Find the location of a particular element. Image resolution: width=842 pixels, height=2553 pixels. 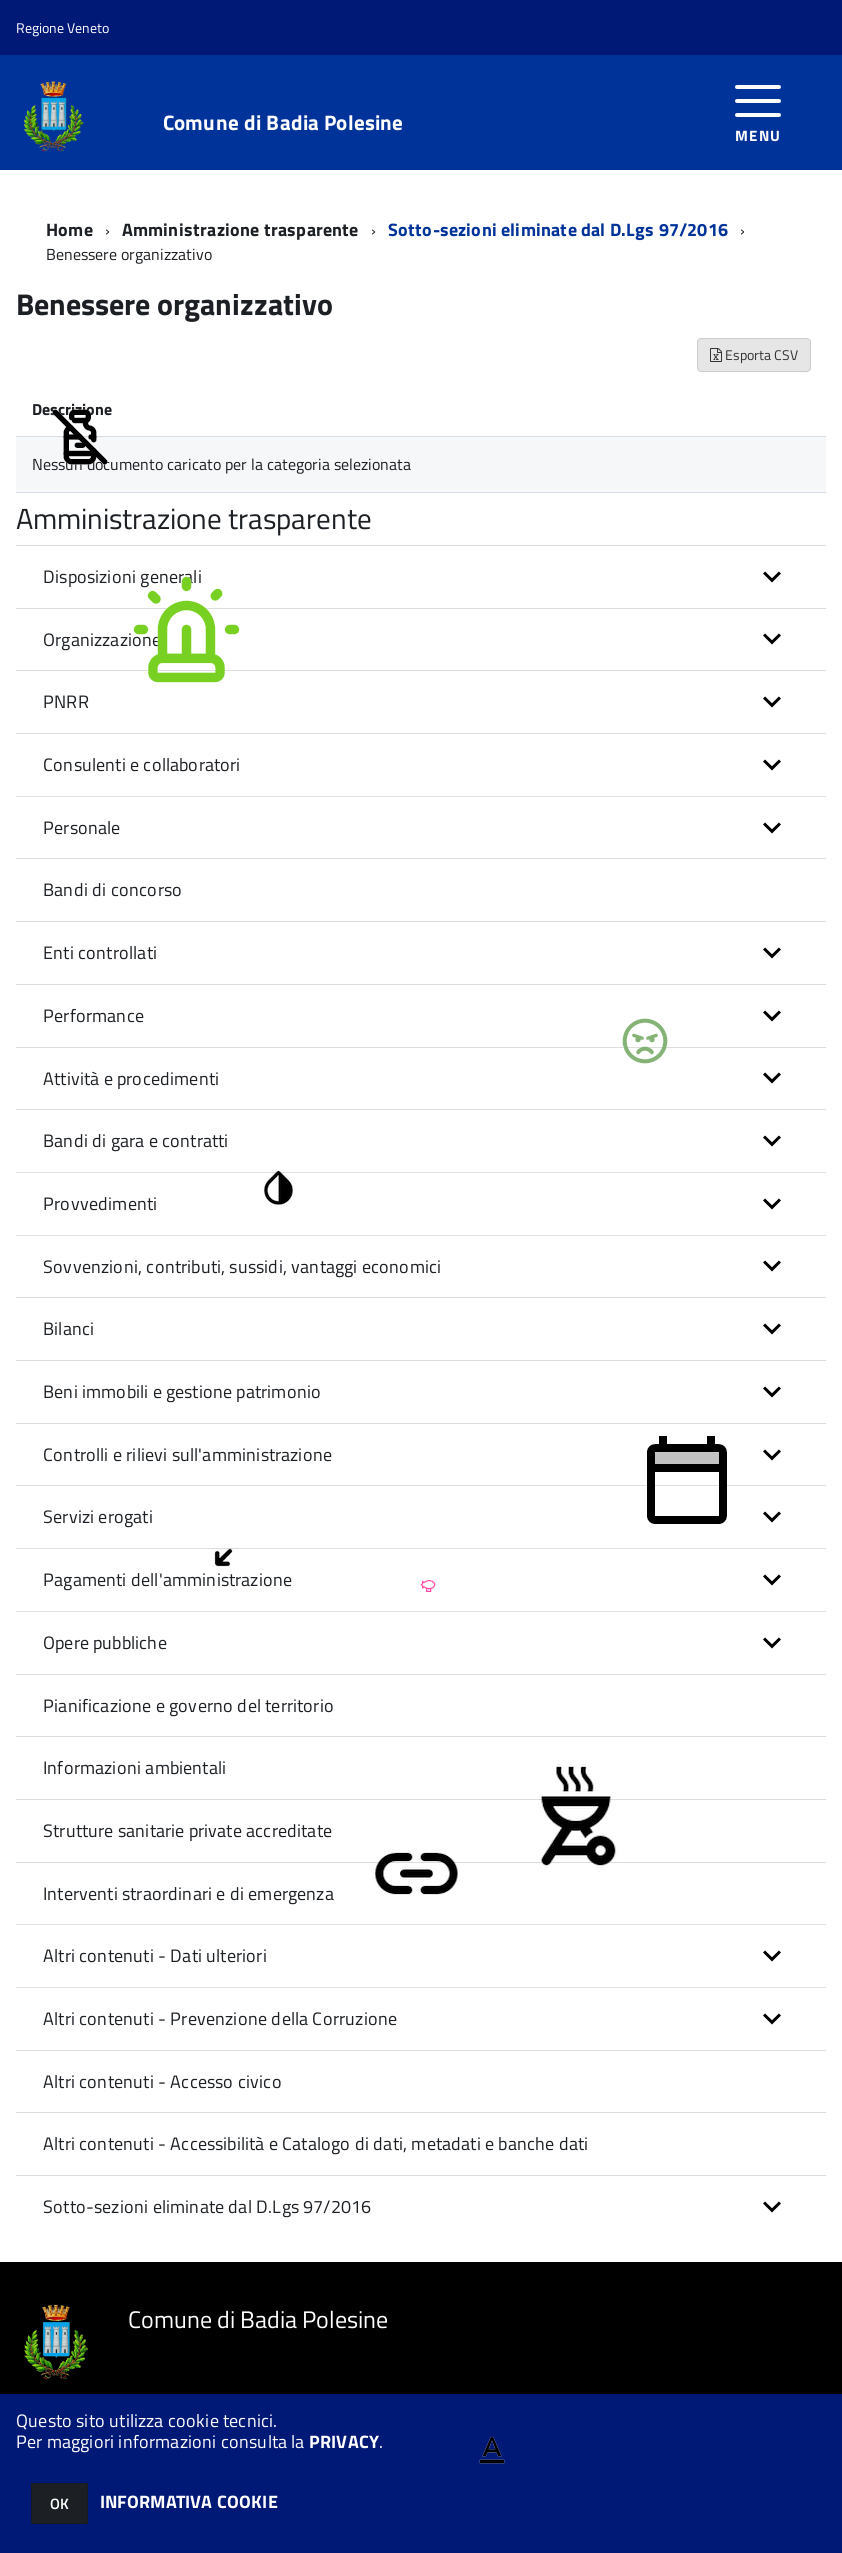

airship or blimp transportation option is located at coordinates (428, 1586).